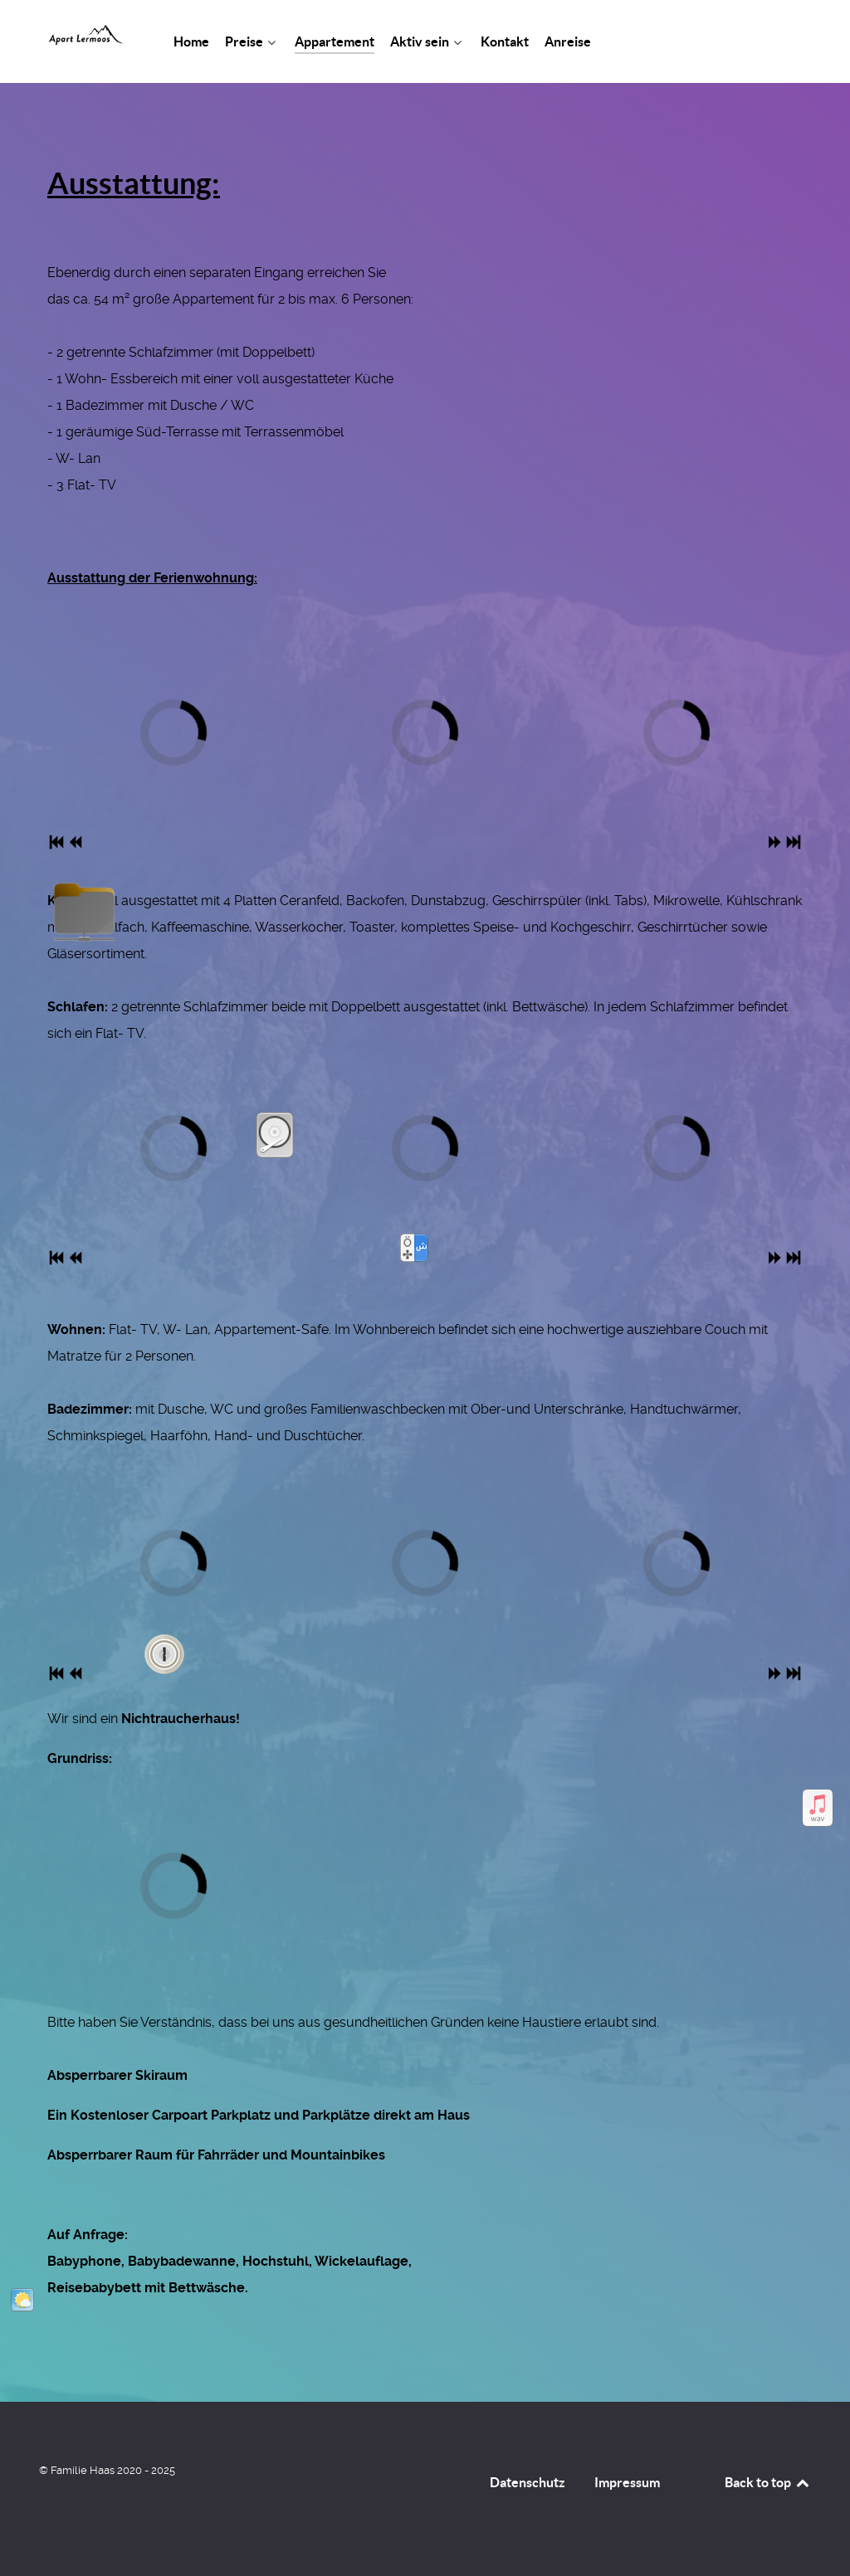  What do you see at coordinates (818, 1808) in the screenshot?
I see `a wav audio file` at bounding box center [818, 1808].